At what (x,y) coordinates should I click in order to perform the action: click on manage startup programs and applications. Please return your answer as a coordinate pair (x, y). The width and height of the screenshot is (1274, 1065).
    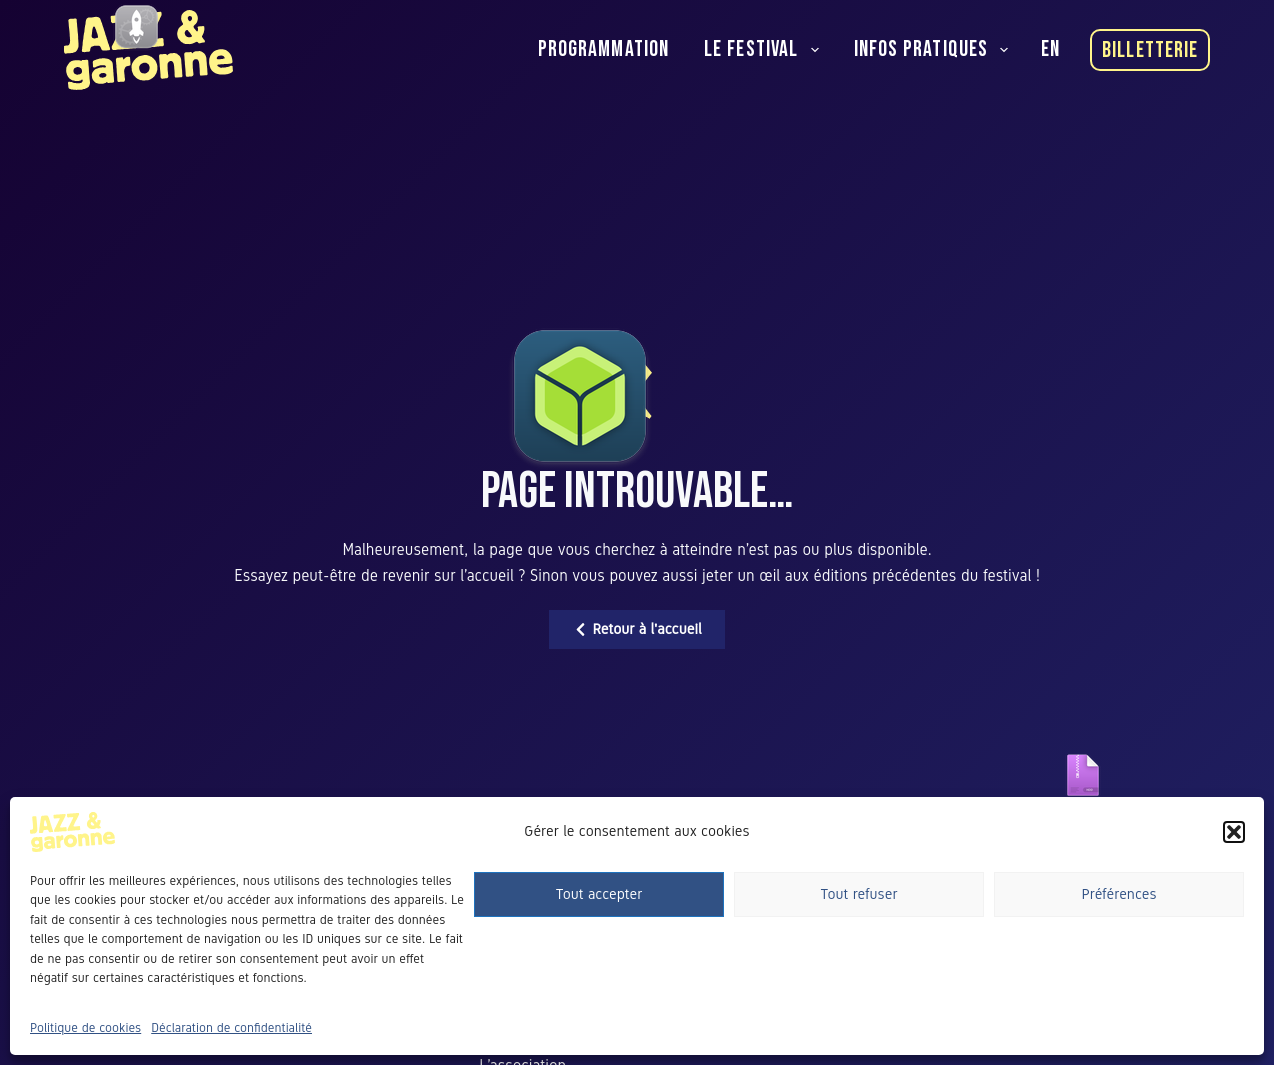
    Looking at the image, I should click on (136, 27).